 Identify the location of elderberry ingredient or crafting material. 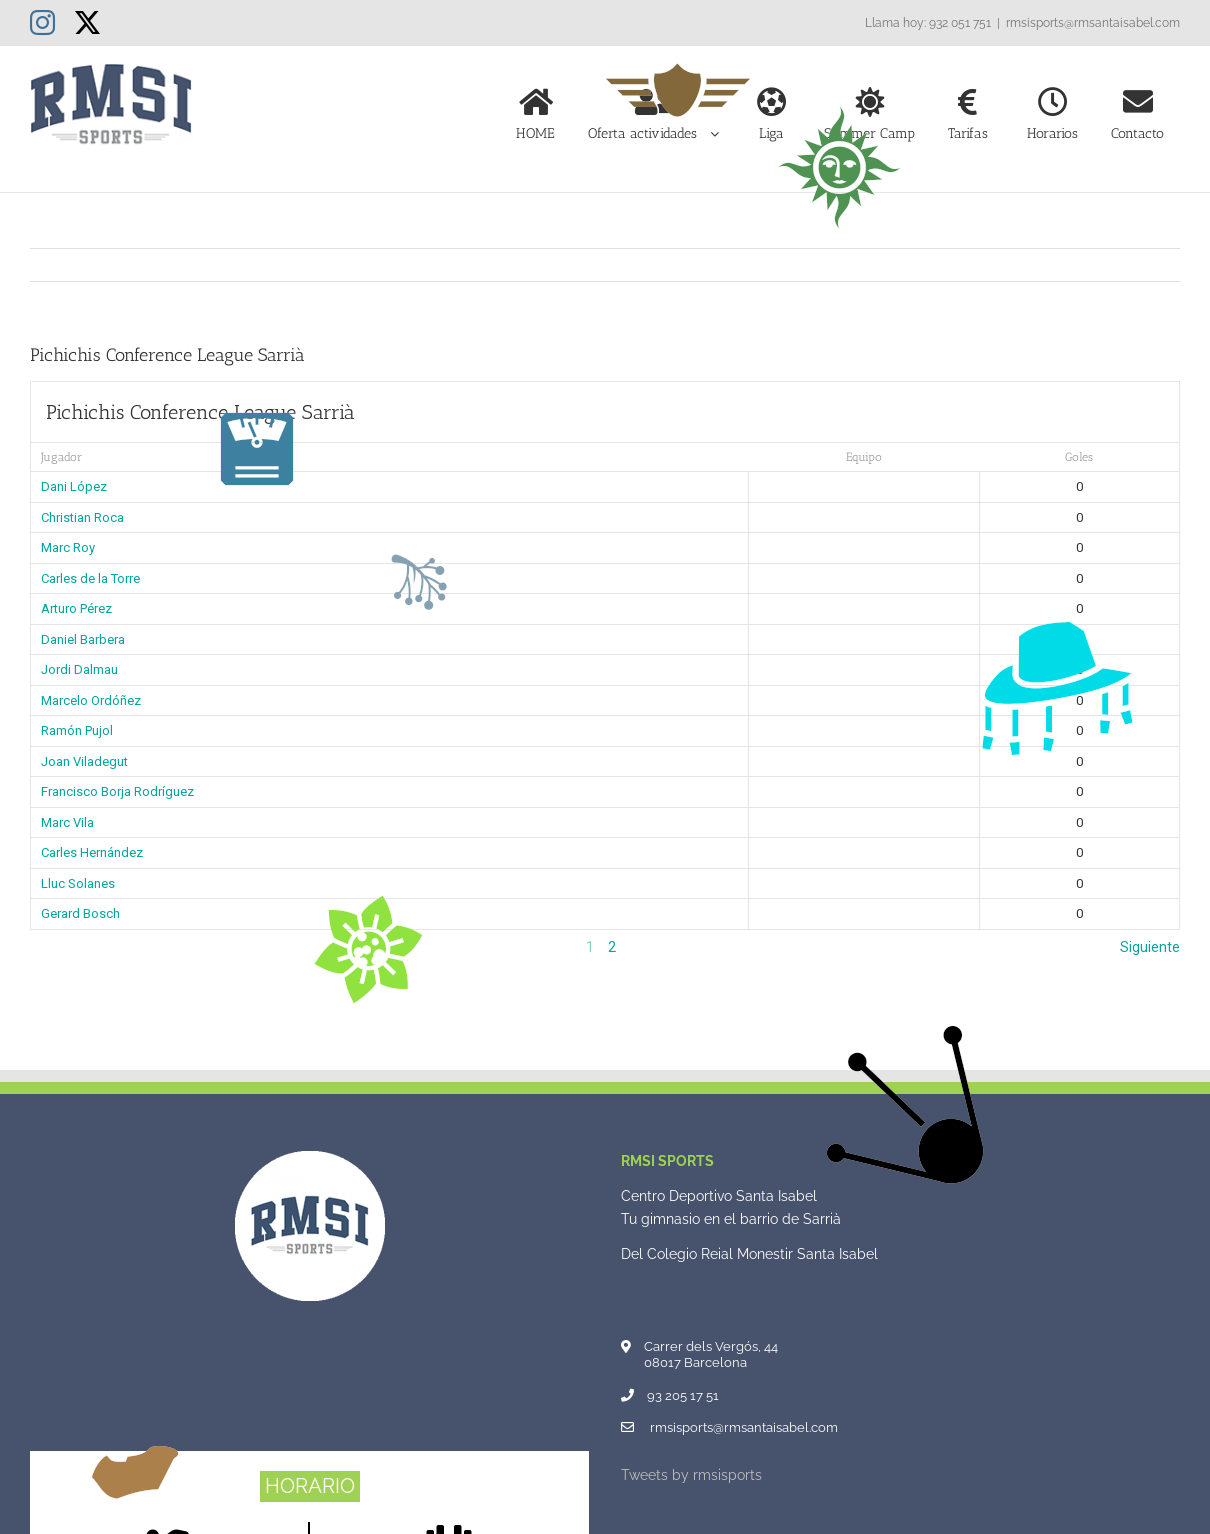
(419, 581).